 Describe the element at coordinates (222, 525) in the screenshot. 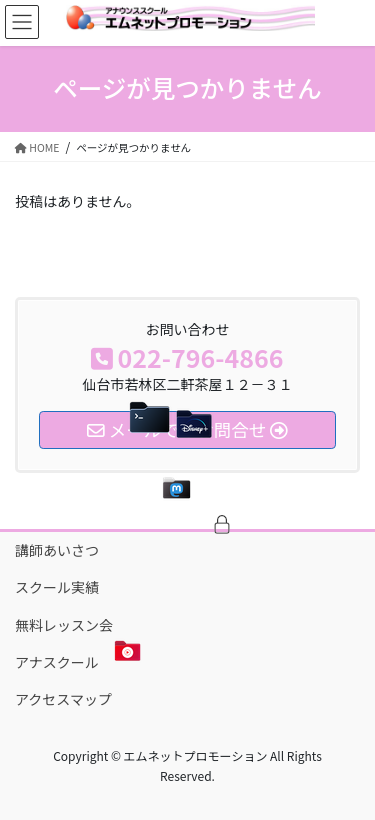

I see `access screen lock settings` at that location.